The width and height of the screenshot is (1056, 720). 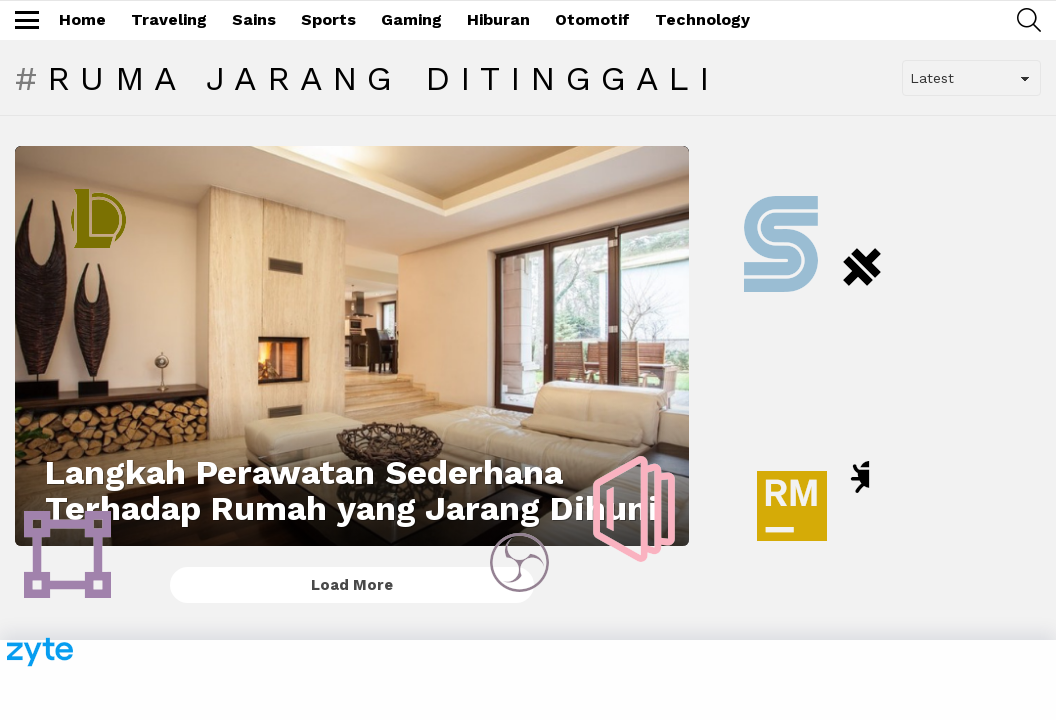 What do you see at coordinates (67, 554) in the screenshot?
I see `material design icons brand logo` at bounding box center [67, 554].